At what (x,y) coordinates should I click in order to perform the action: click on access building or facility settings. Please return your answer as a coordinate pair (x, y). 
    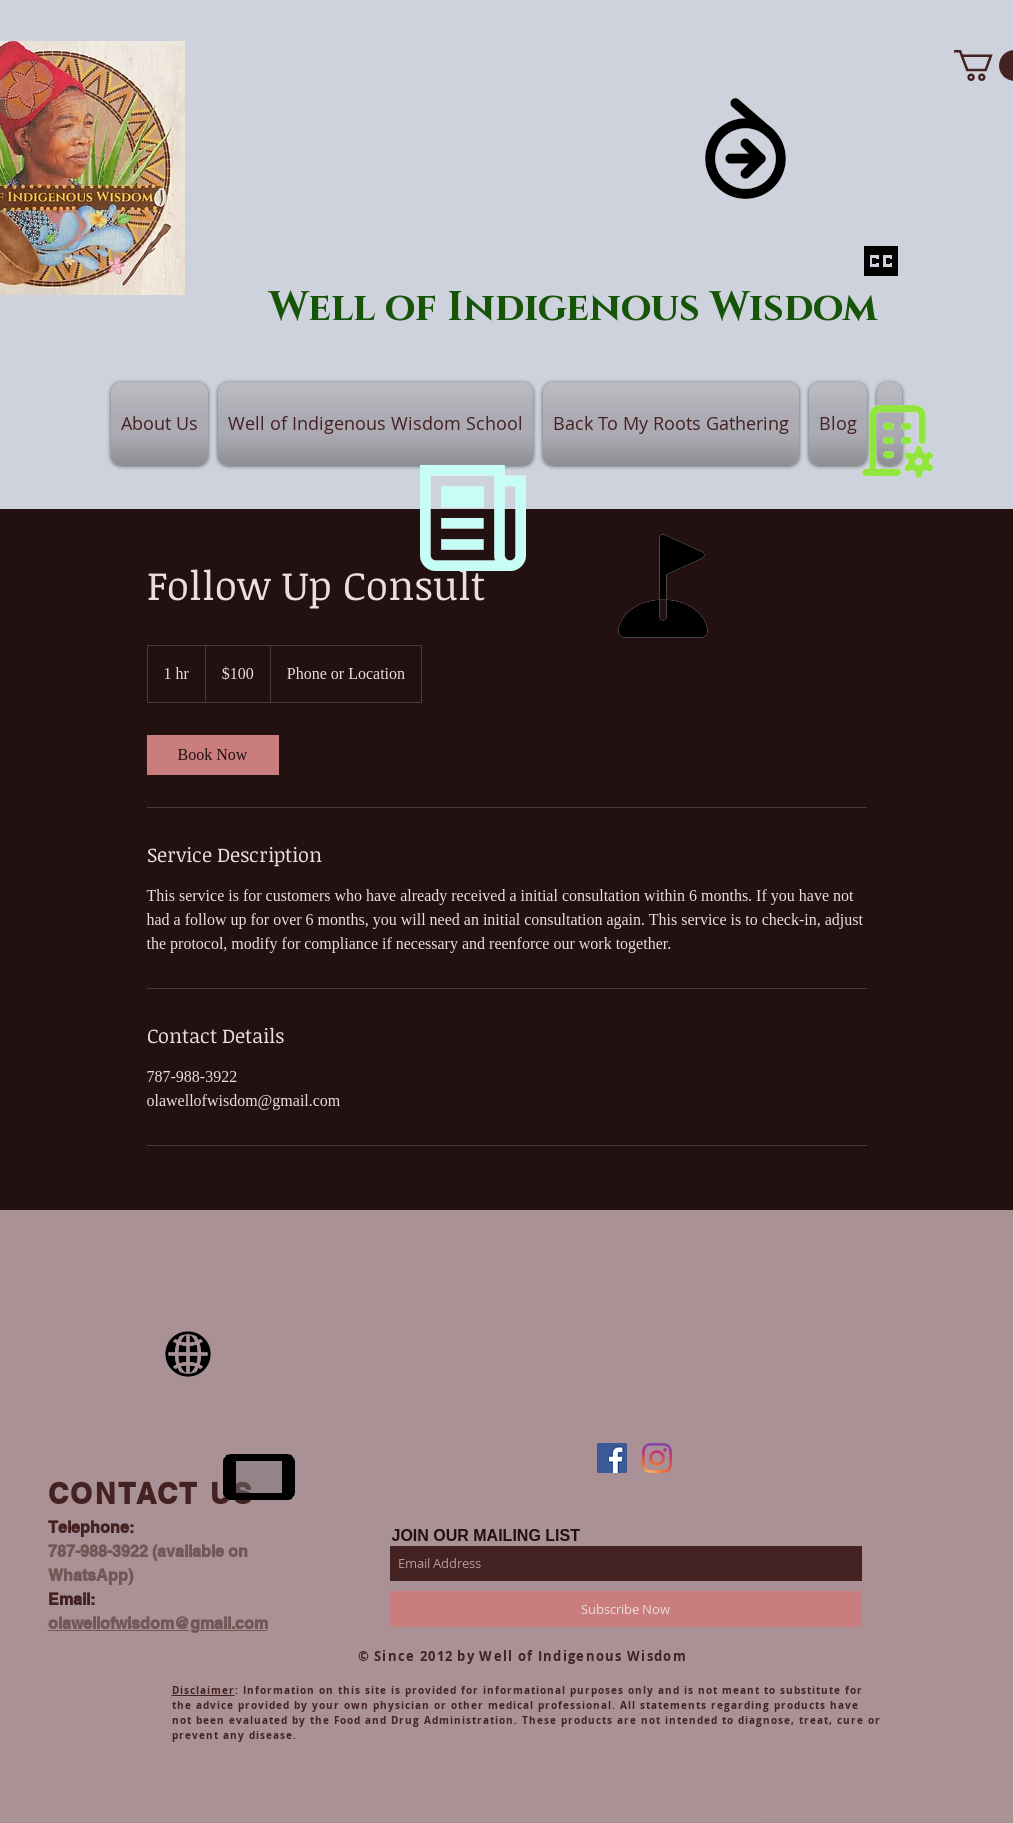
    Looking at the image, I should click on (897, 440).